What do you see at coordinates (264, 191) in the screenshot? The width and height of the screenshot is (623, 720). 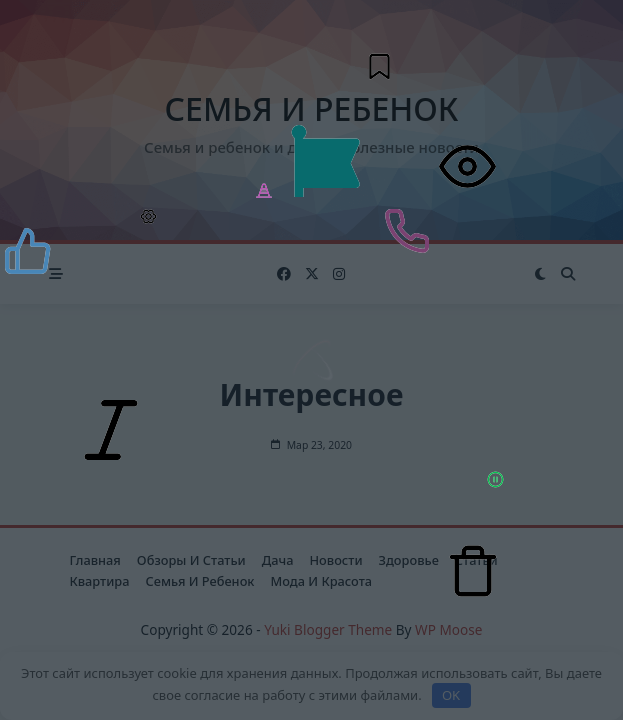 I see `indicates area under construction or maintenance` at bounding box center [264, 191].